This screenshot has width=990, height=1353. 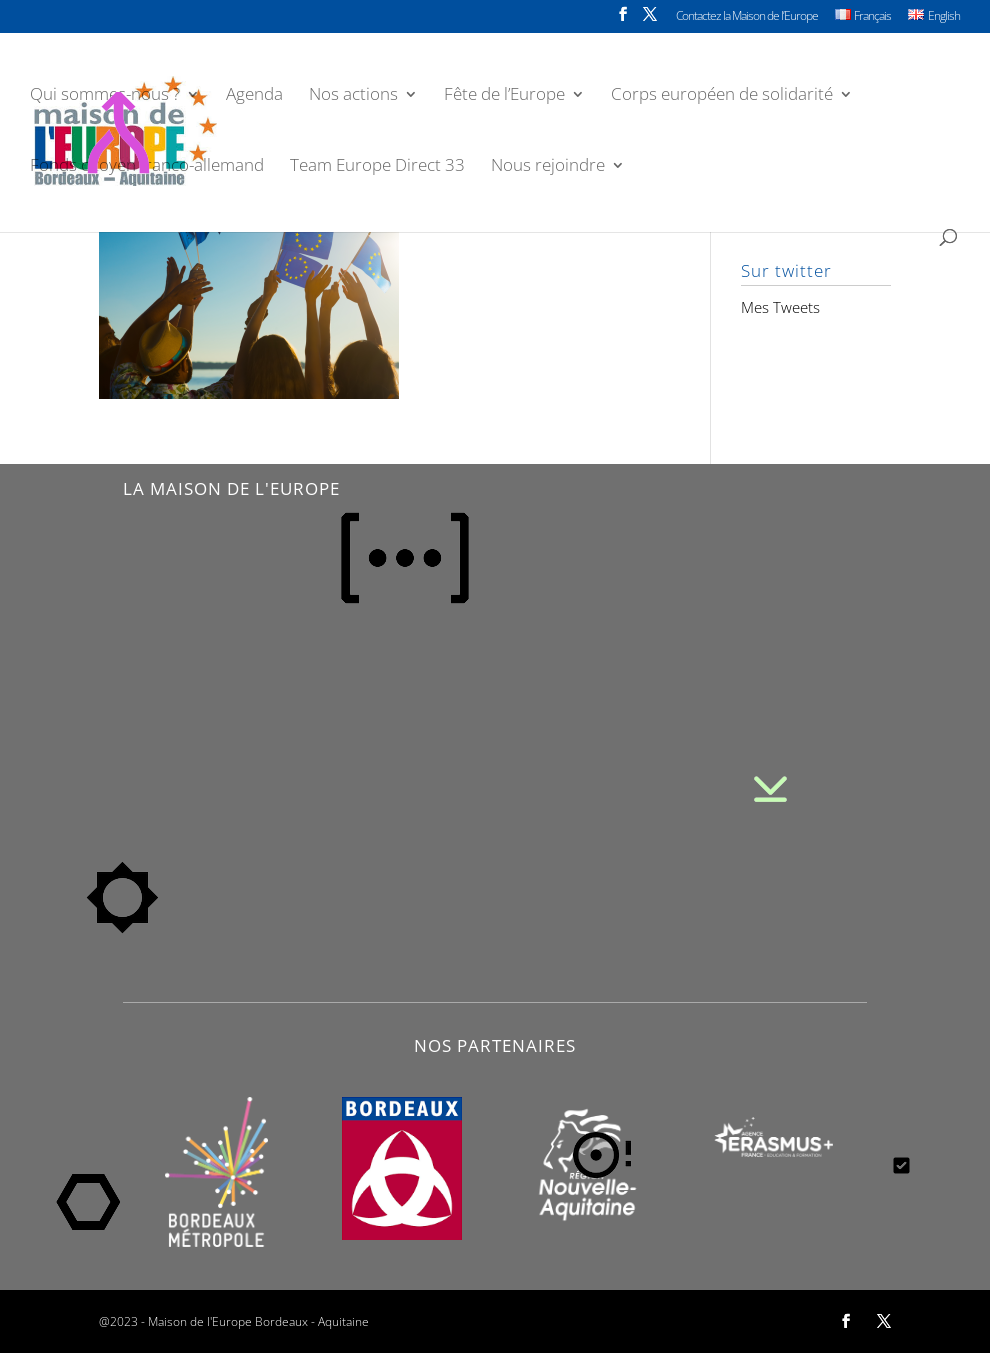 I want to click on expand content or dropdown menu, so click(x=770, y=788).